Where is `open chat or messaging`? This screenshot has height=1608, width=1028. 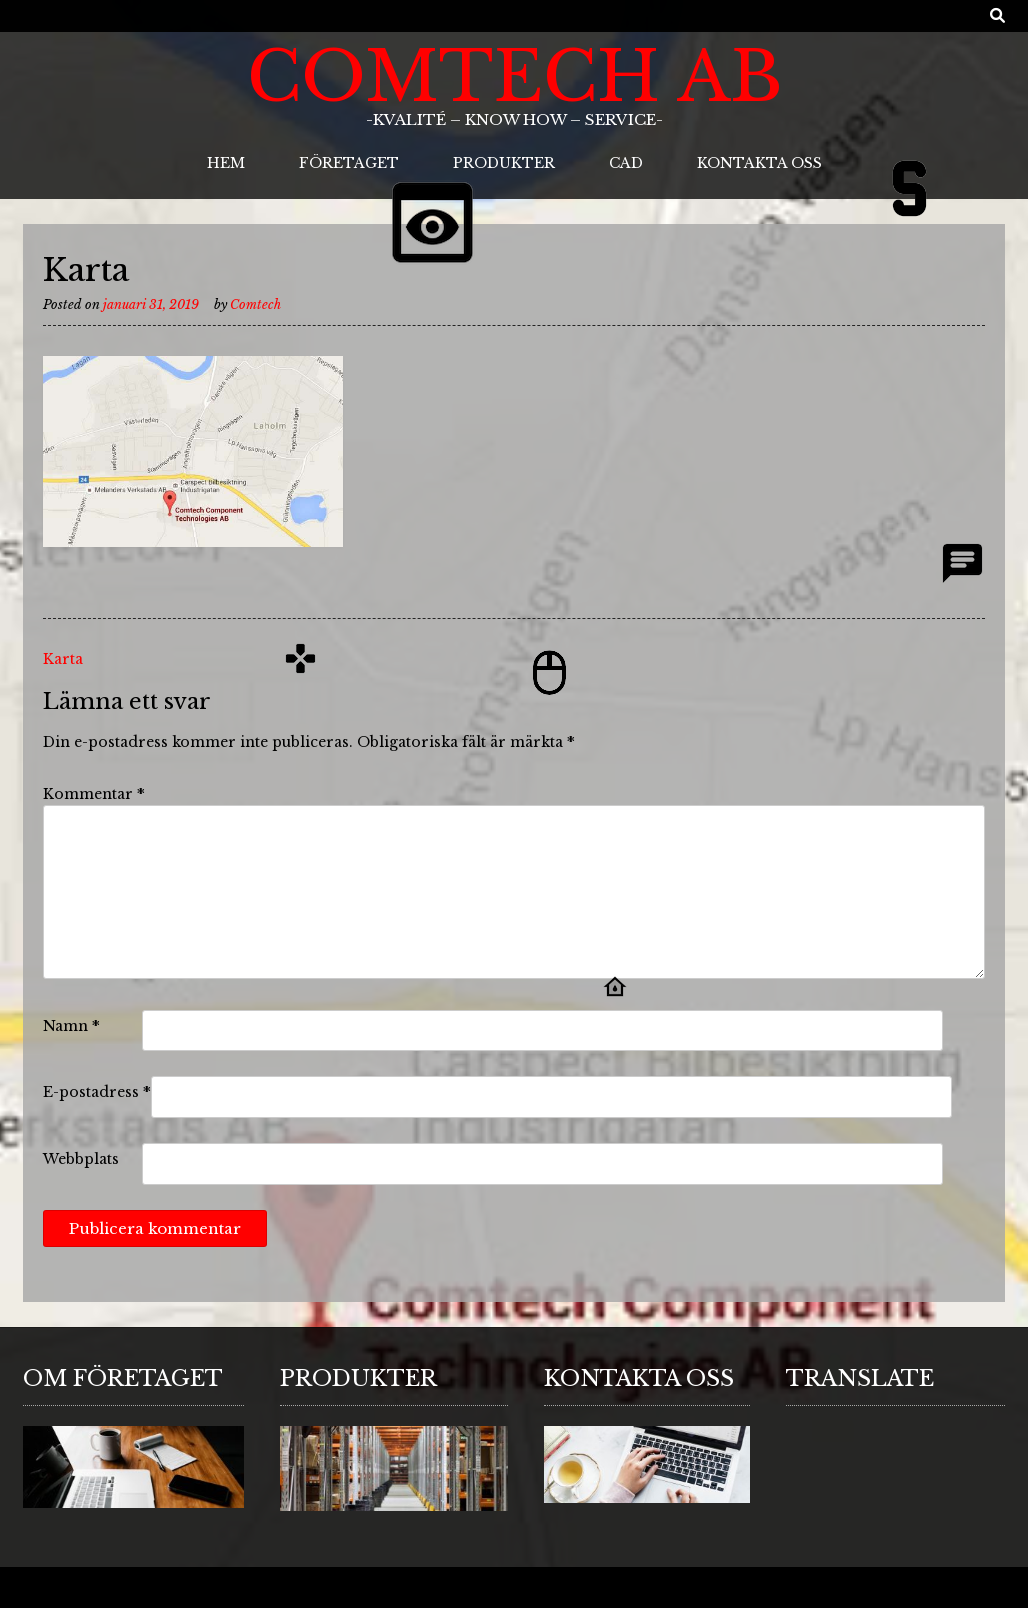 open chat or messaging is located at coordinates (962, 563).